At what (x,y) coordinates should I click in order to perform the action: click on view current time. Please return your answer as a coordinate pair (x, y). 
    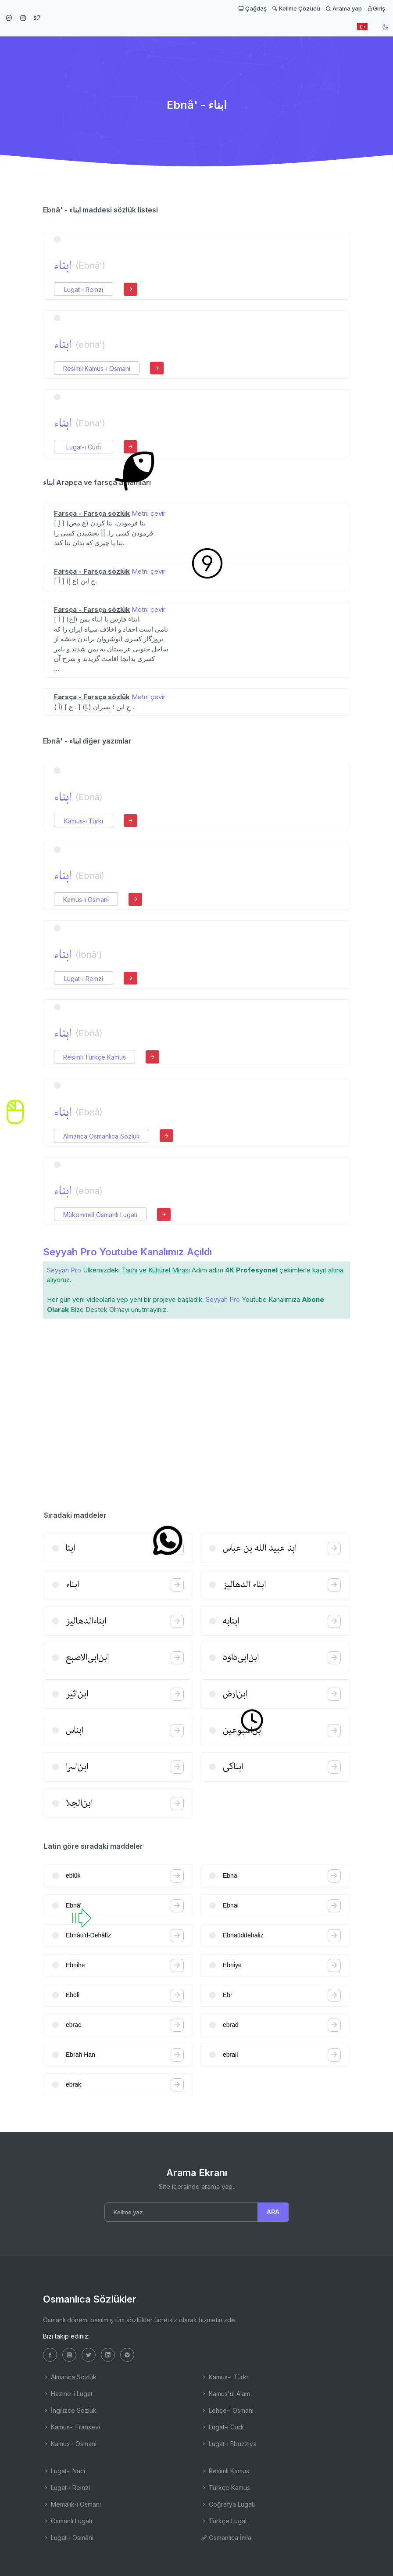
    Looking at the image, I should click on (252, 1720).